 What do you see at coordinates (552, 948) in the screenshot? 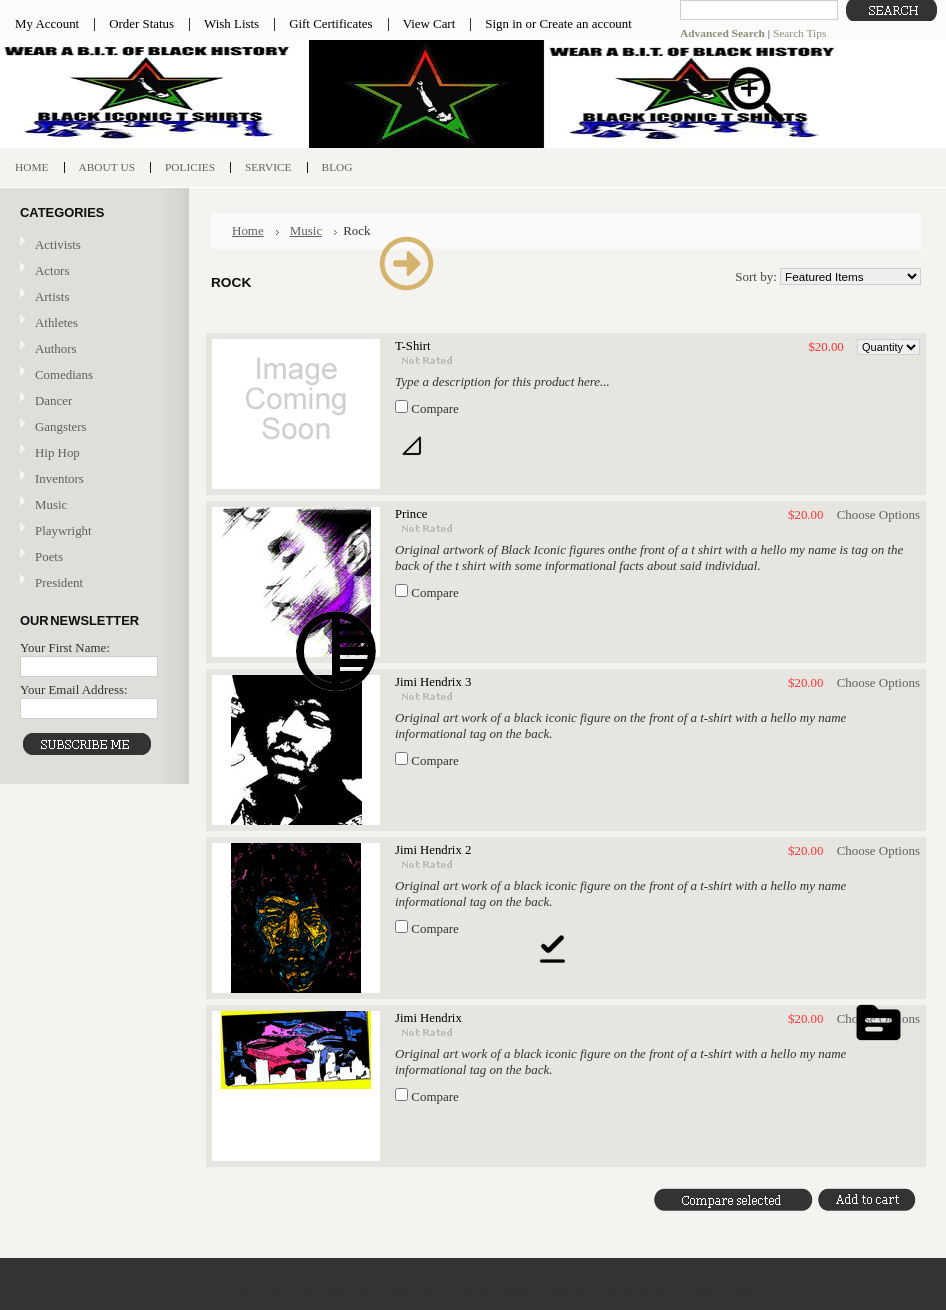
I see `download complete` at bounding box center [552, 948].